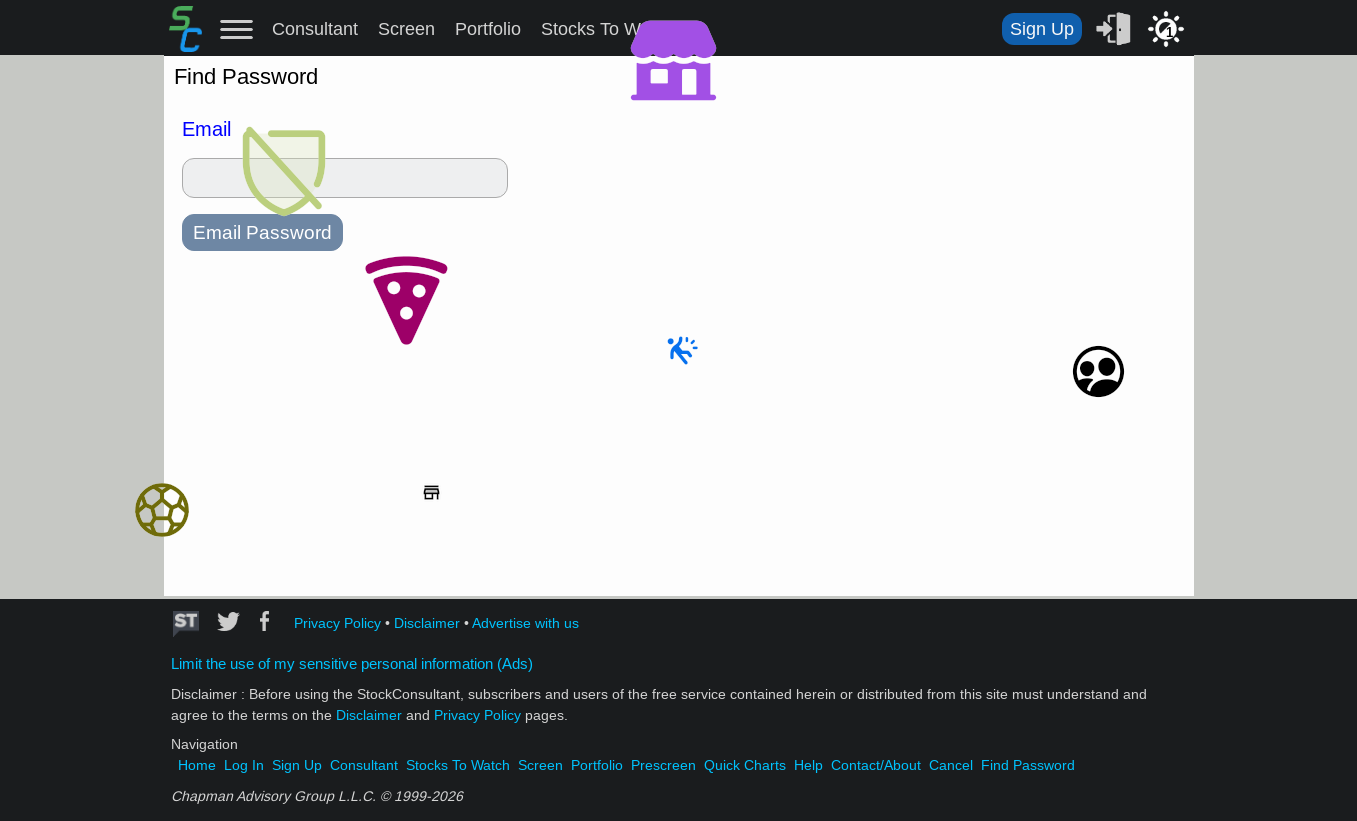  I want to click on access the online store or shop, so click(673, 60).